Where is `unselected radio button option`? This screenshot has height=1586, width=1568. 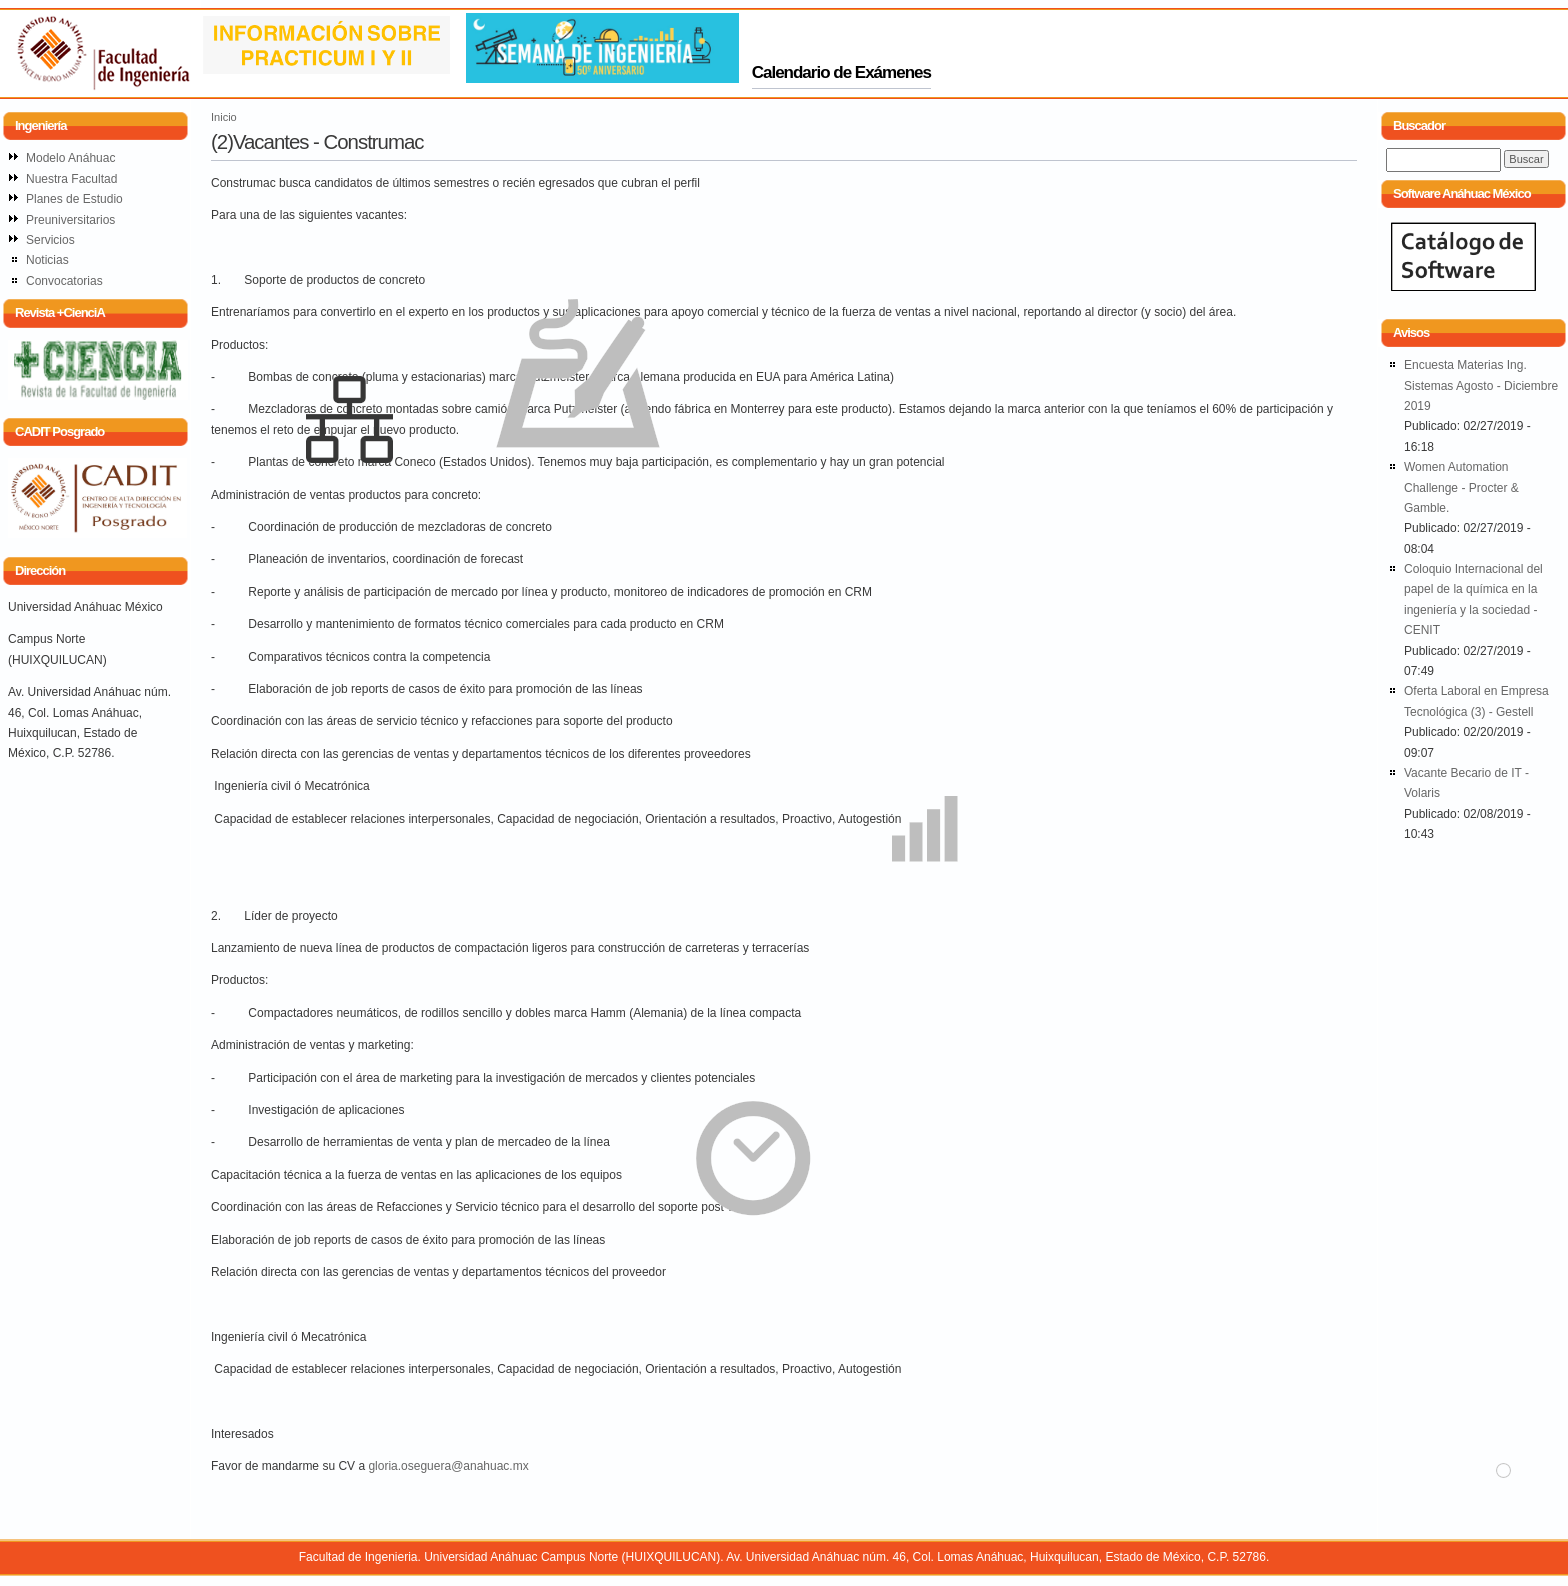 unselected radio button option is located at coordinates (1503, 1470).